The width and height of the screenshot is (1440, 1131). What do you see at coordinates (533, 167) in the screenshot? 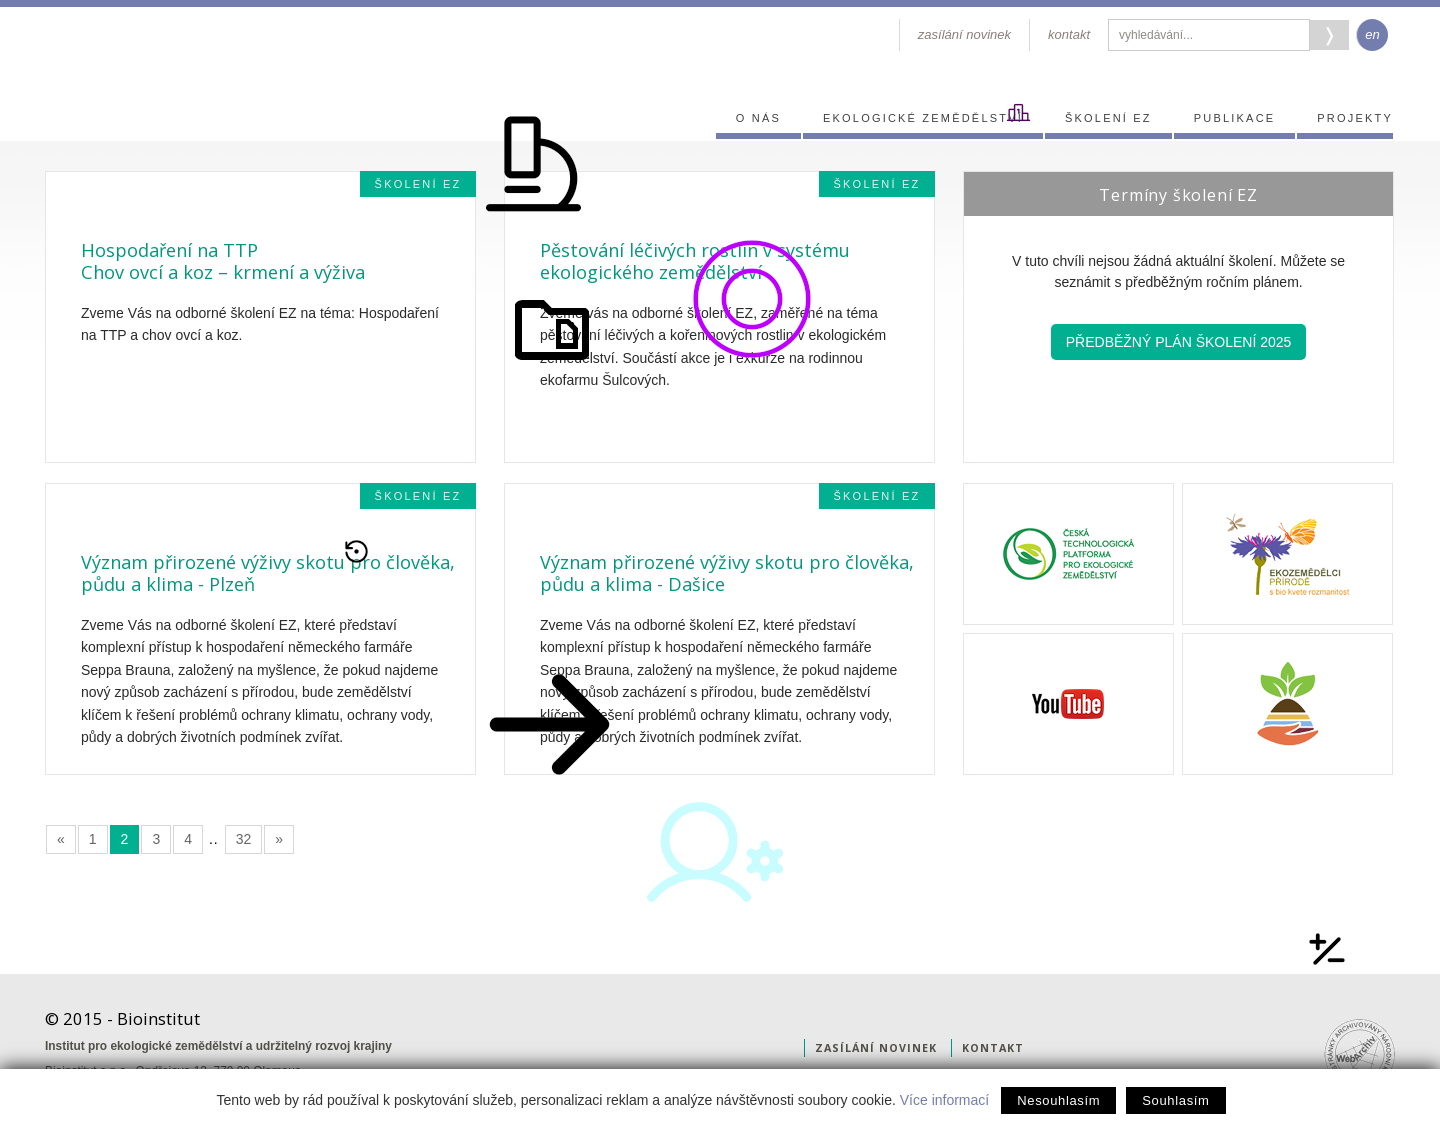
I see `access research or lab tools` at bounding box center [533, 167].